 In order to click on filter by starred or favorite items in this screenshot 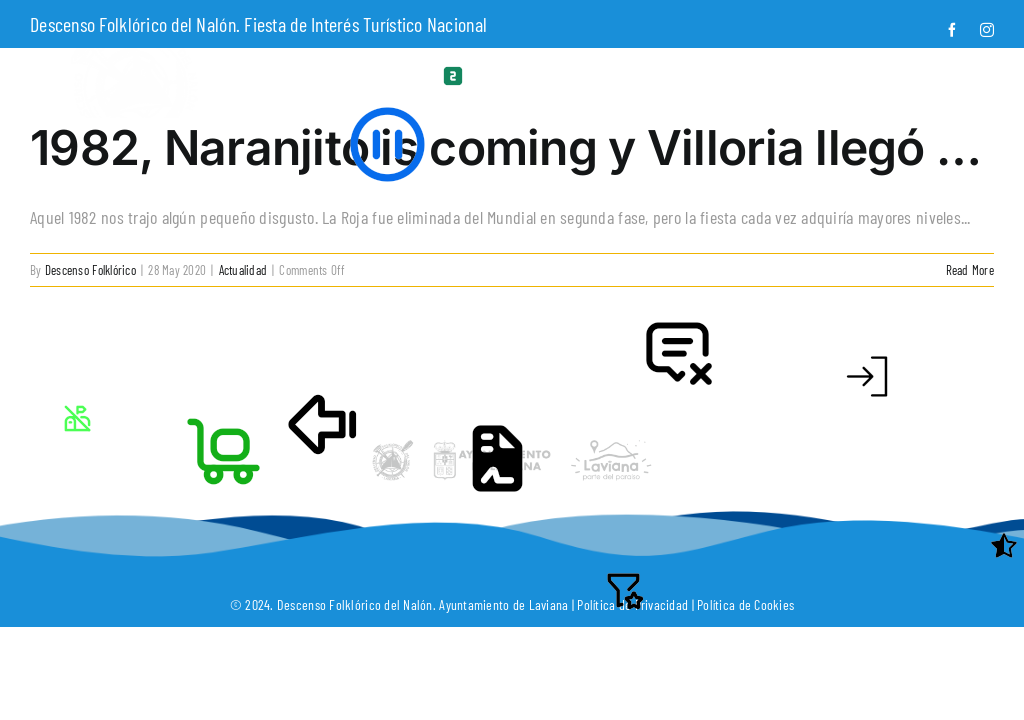, I will do `click(623, 589)`.